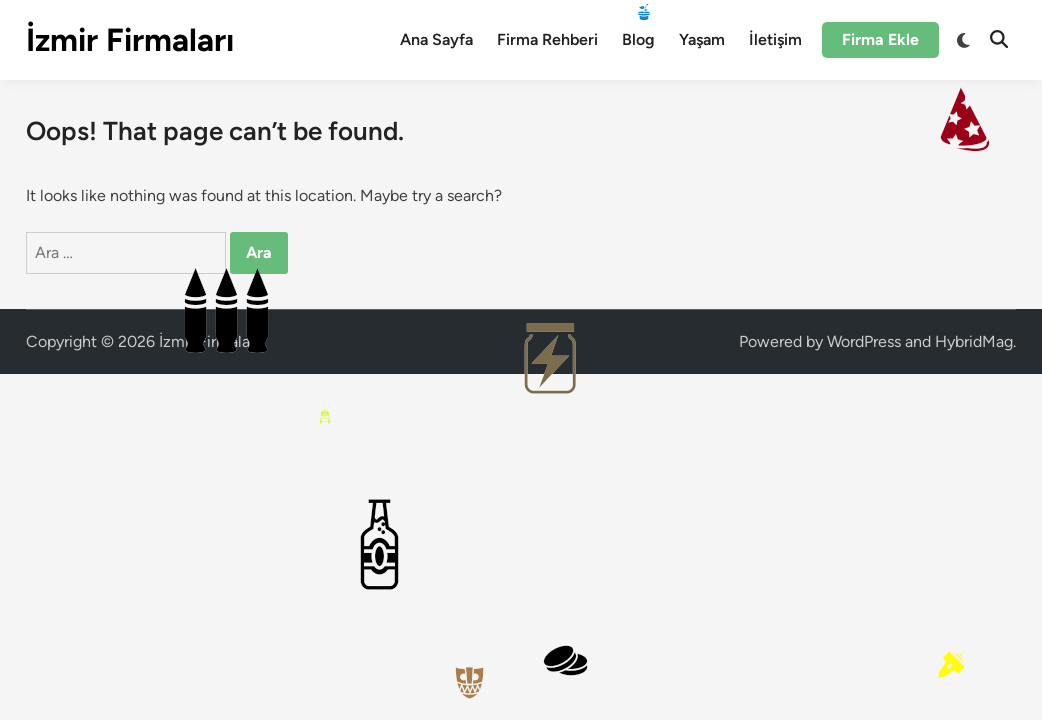  I want to click on use a stored power-up or energy boost, so click(549, 357).